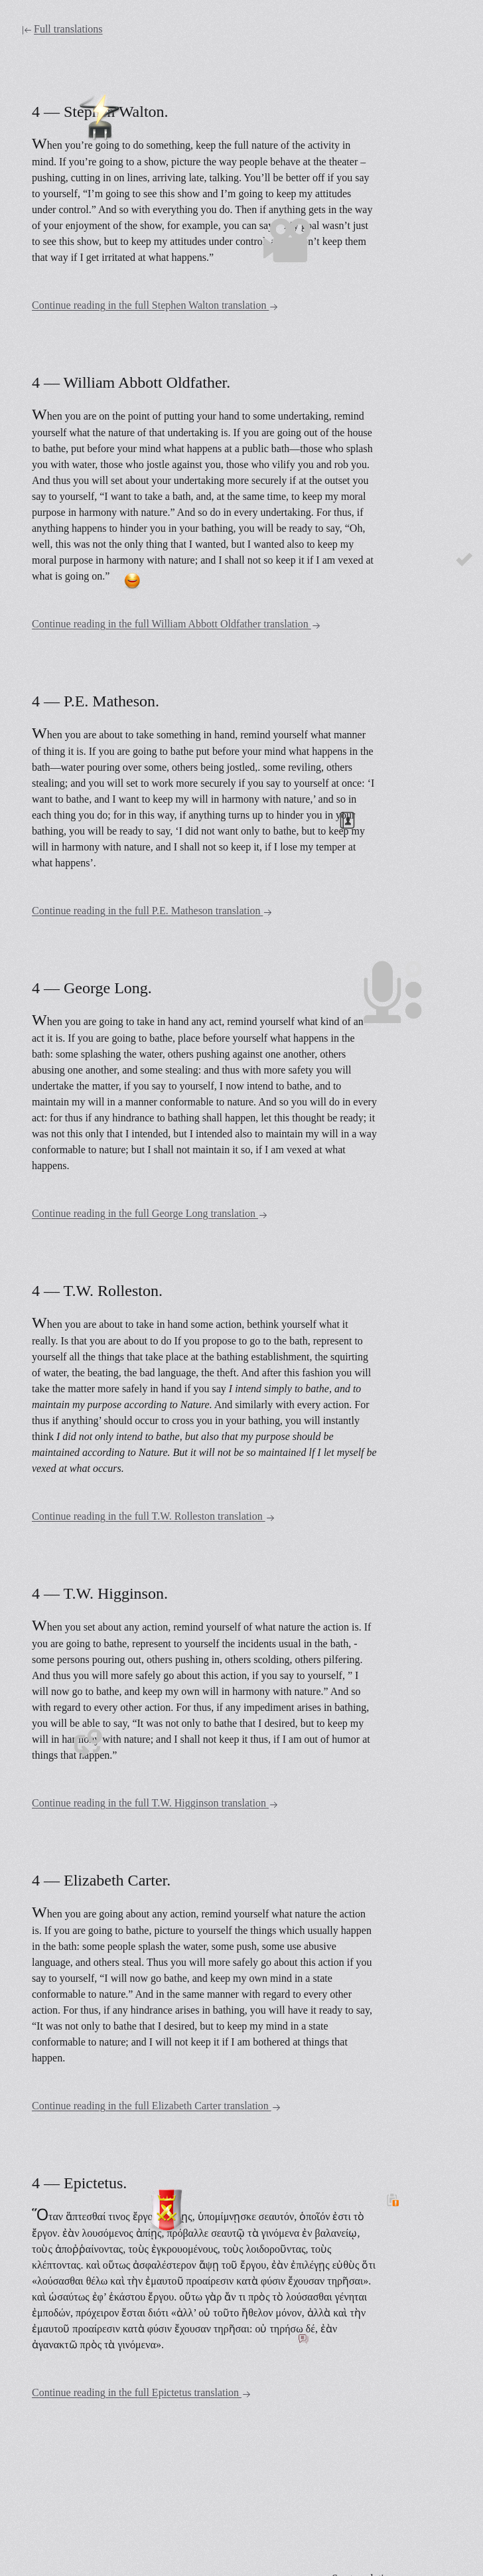  I want to click on open polari irc chat application, so click(303, 2339).